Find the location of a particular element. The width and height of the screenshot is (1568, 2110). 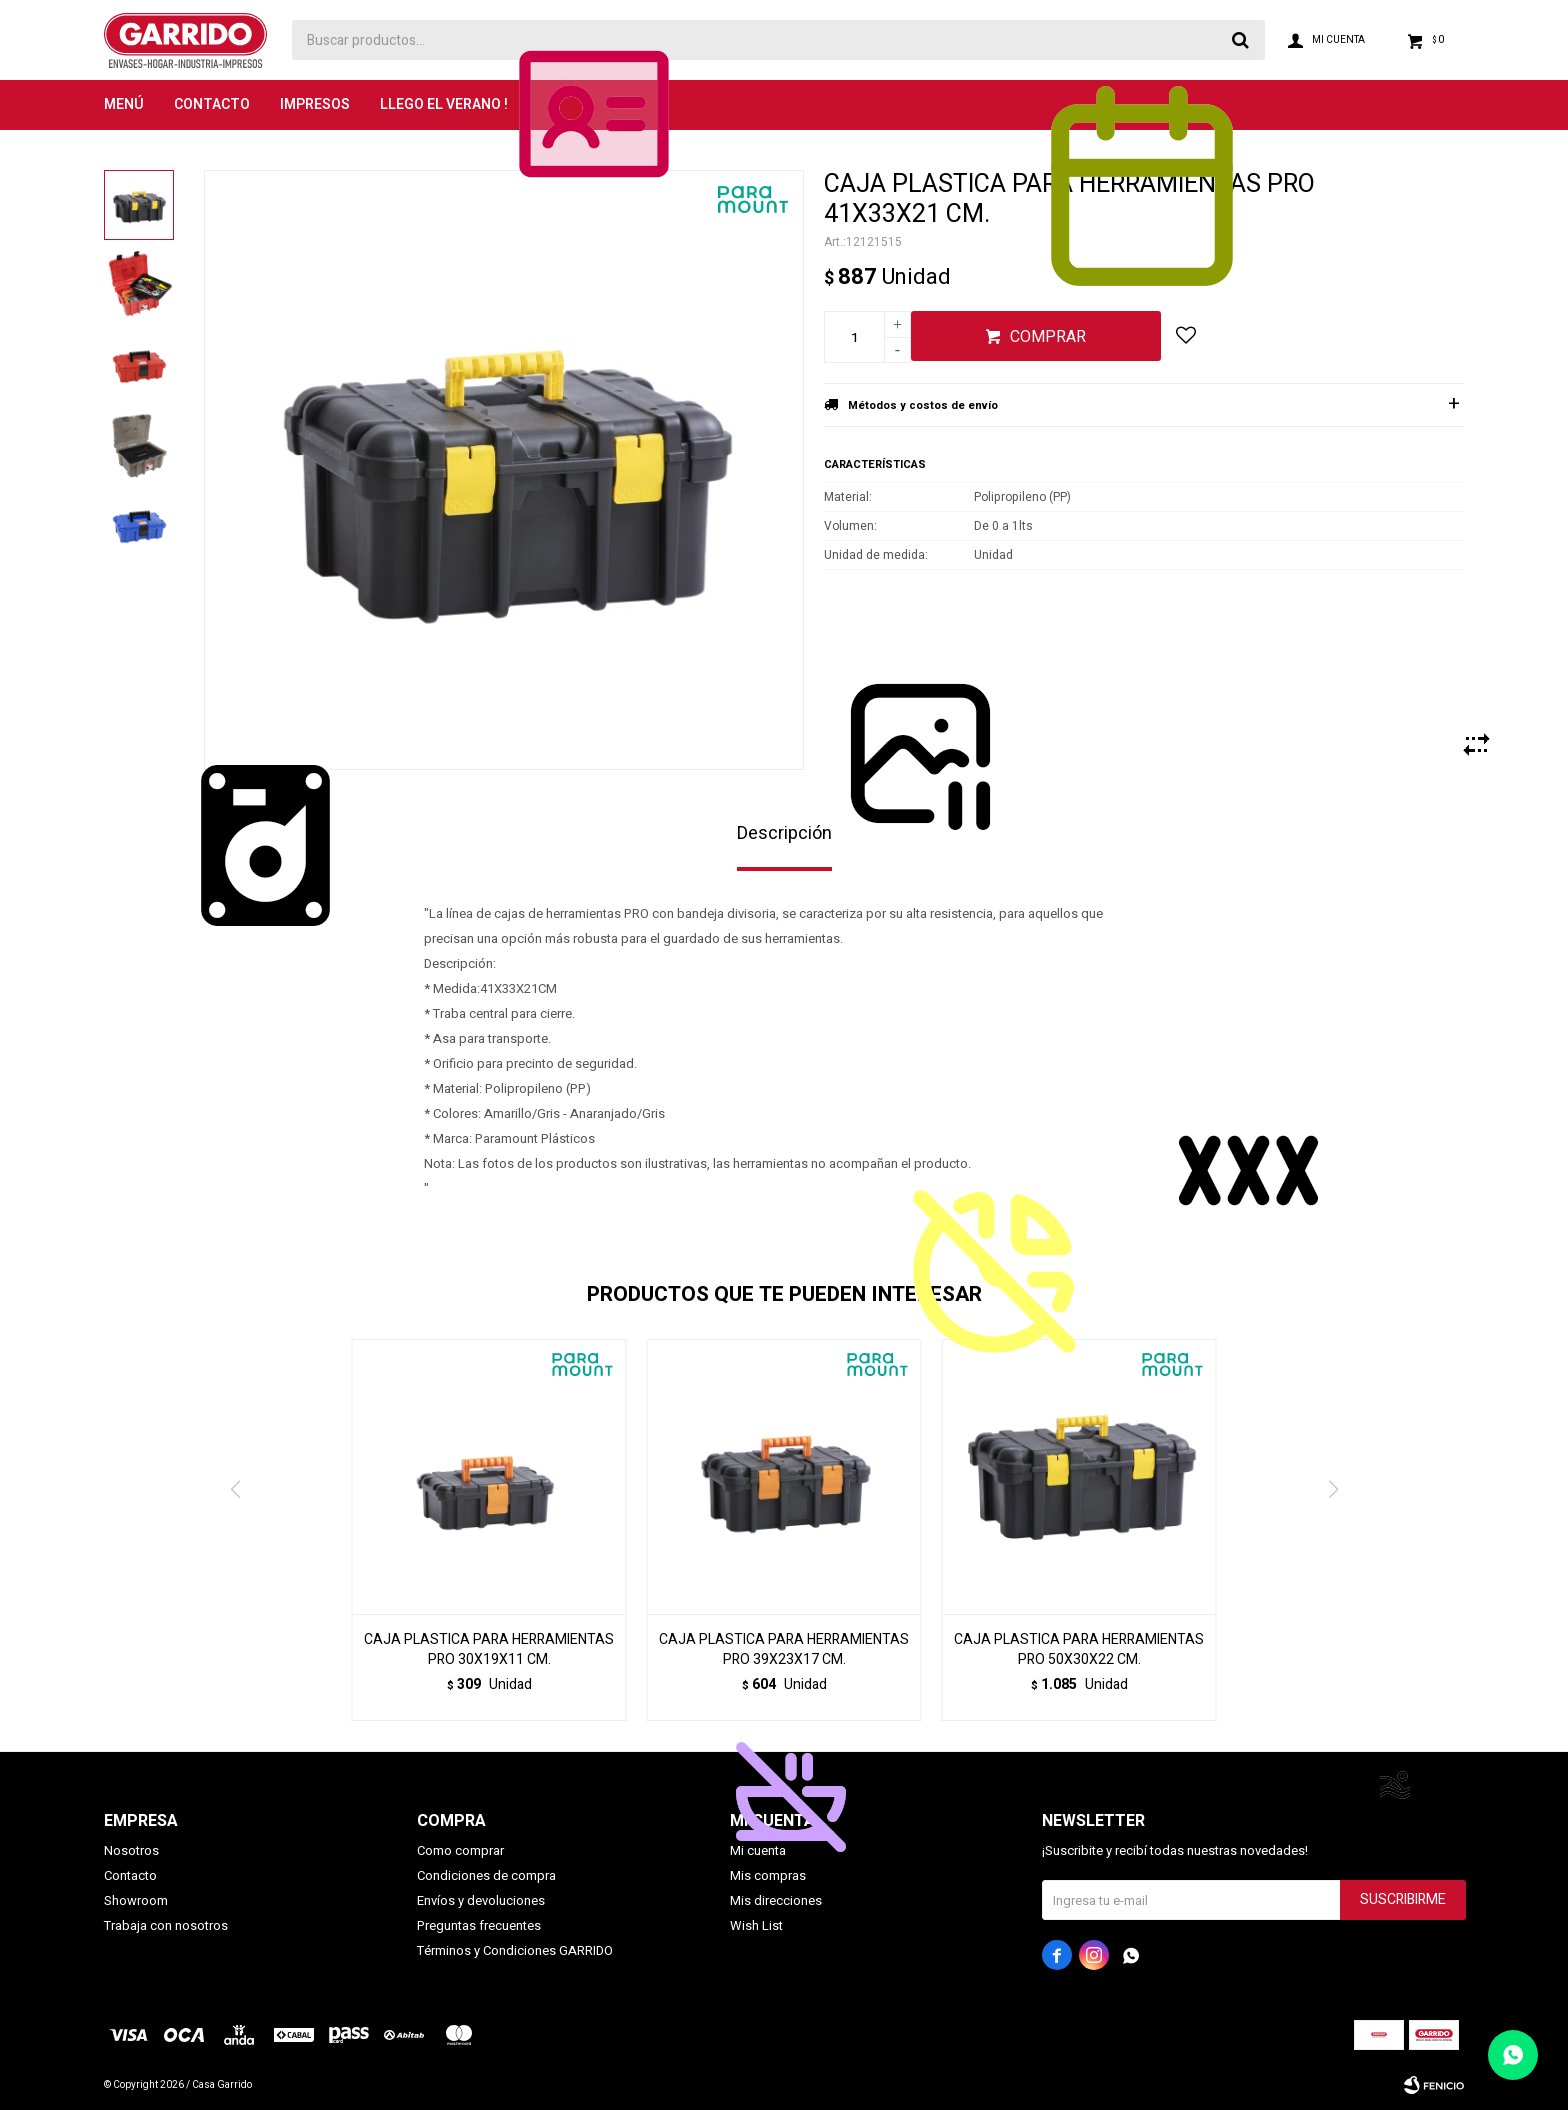

soup or hot food unavailable is located at coordinates (791, 1797).